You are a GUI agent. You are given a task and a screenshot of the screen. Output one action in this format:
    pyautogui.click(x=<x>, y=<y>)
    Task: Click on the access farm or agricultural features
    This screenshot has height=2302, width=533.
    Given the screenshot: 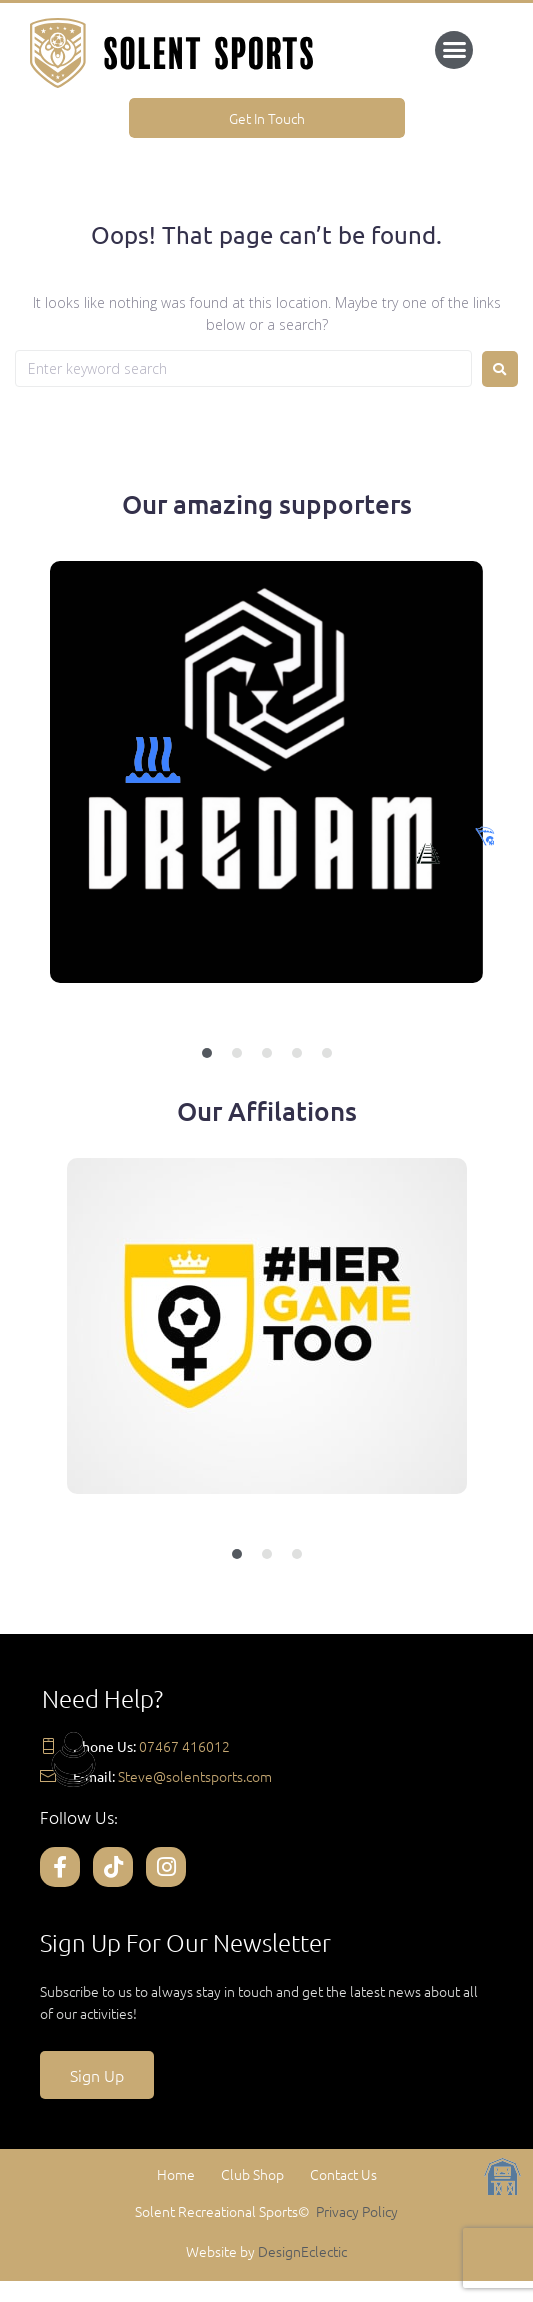 What is the action you would take?
    pyautogui.click(x=502, y=2176)
    